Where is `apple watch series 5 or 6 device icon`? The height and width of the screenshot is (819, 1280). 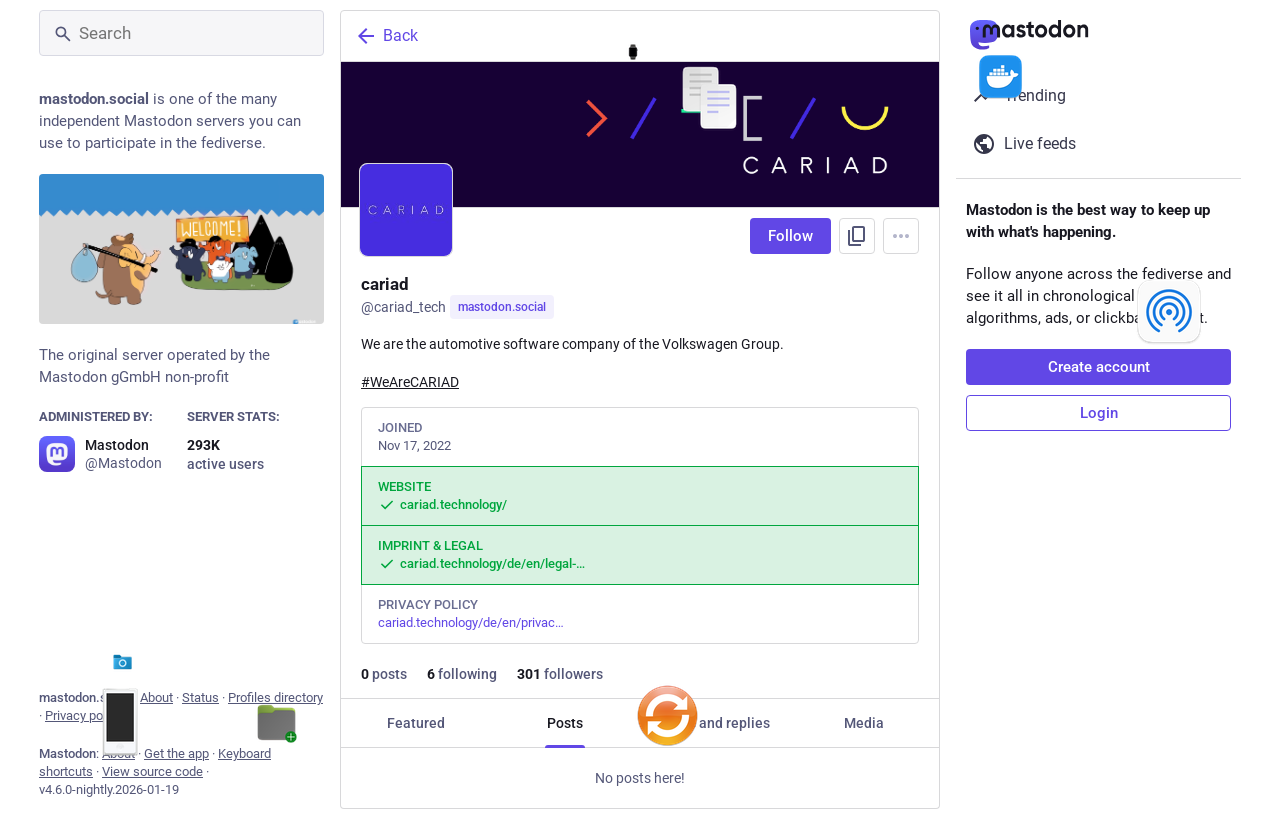 apple watch series 5 or 6 device icon is located at coordinates (633, 52).